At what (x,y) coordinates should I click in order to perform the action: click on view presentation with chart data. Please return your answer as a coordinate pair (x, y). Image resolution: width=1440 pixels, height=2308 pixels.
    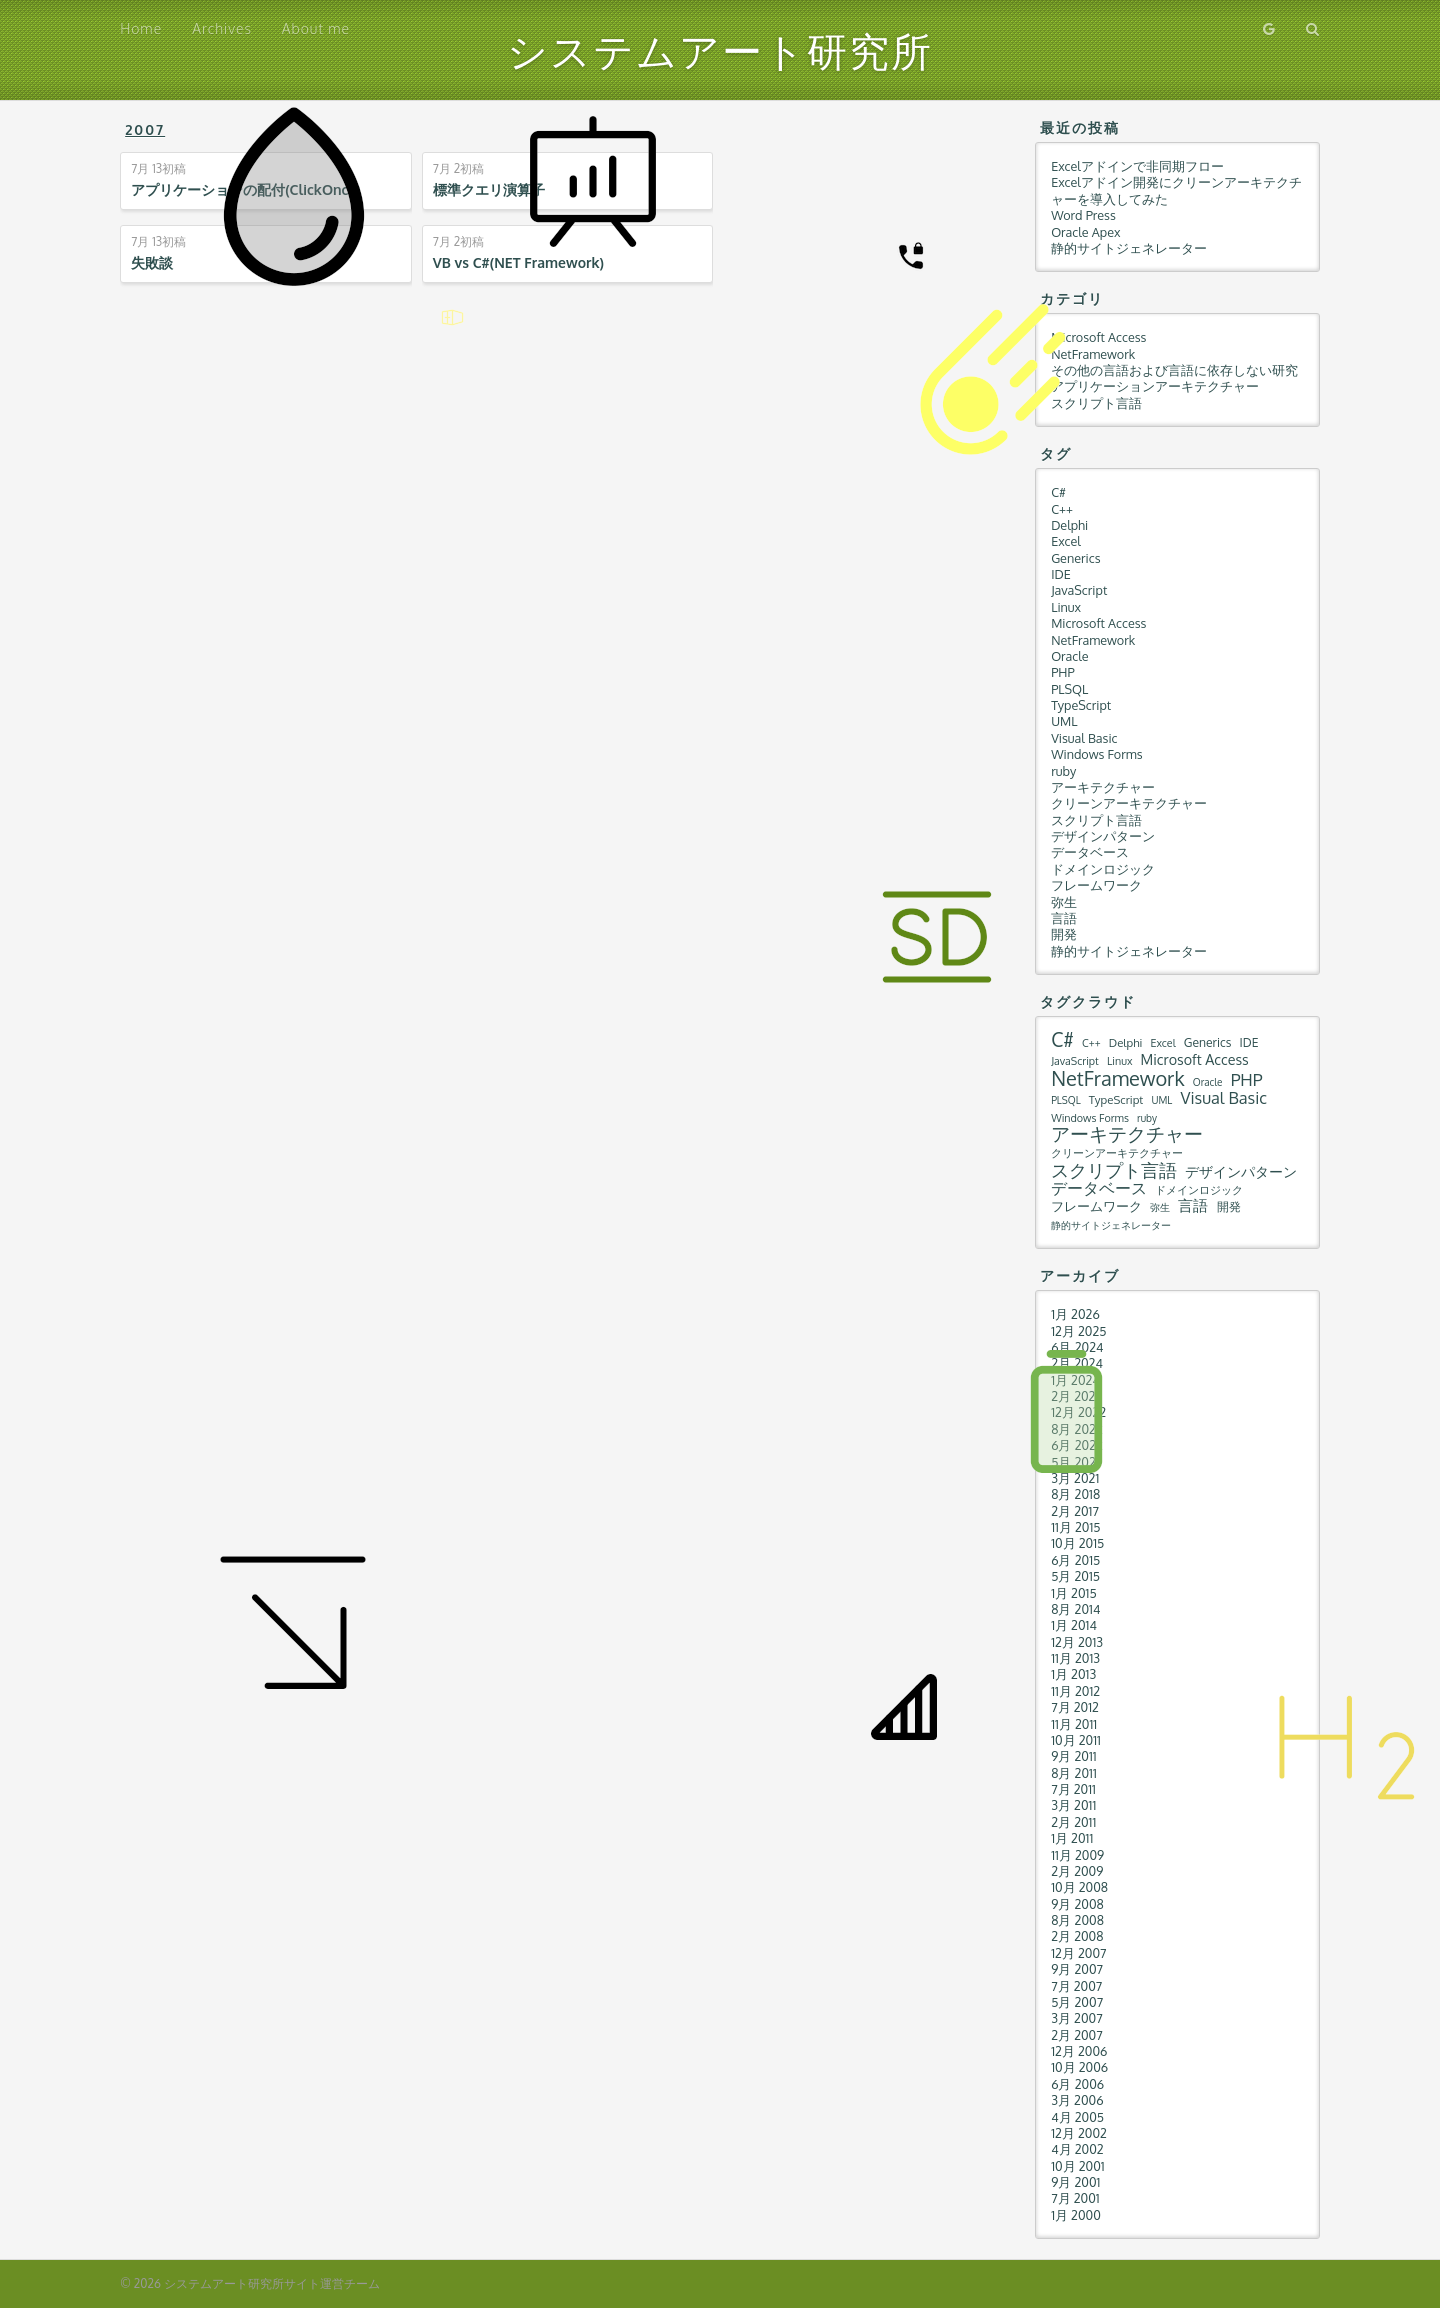
    Looking at the image, I should click on (593, 184).